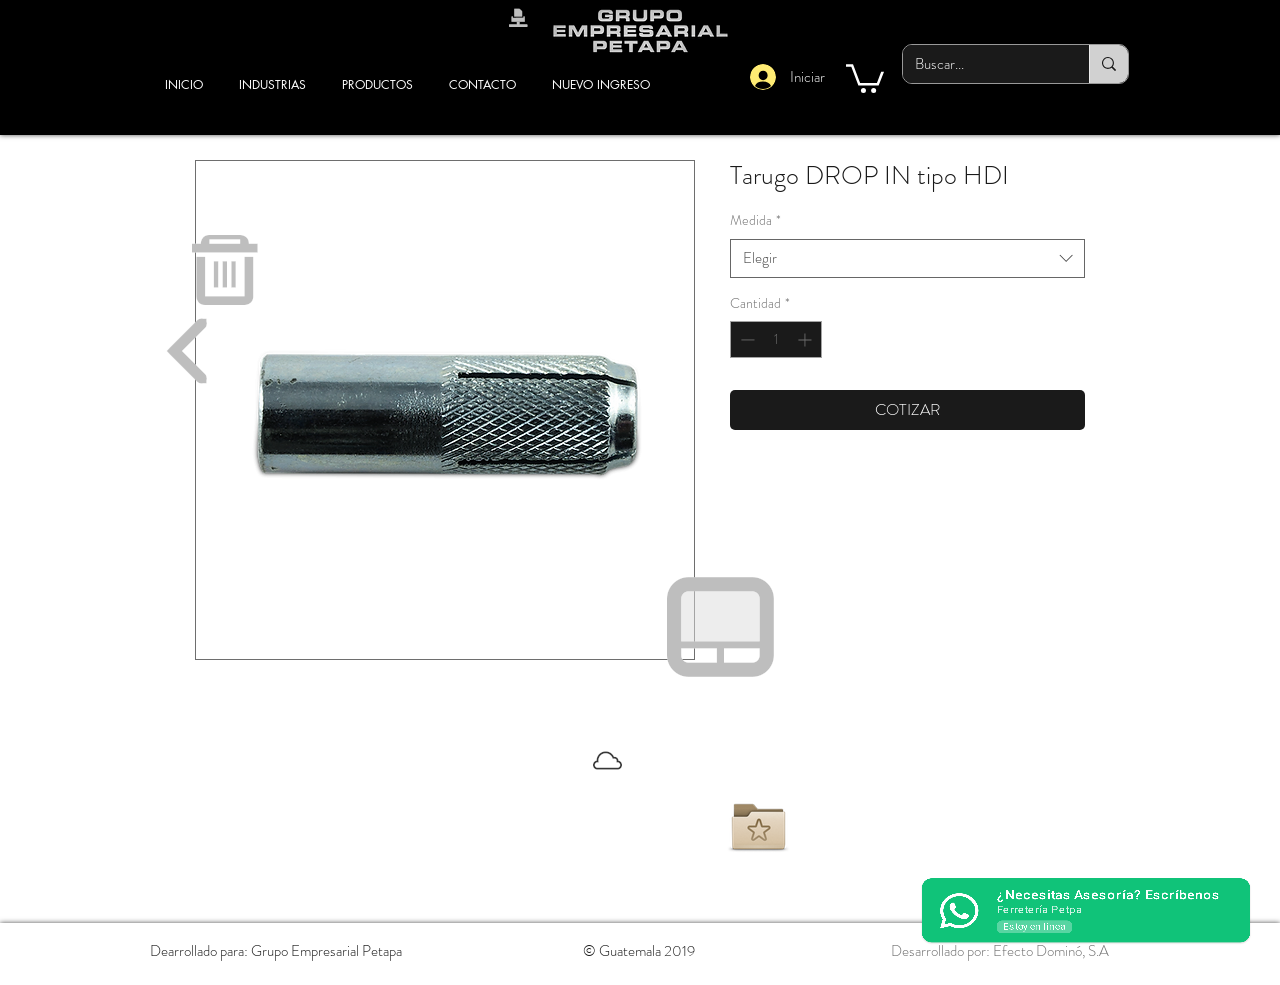 This screenshot has height=985, width=1280. Describe the element at coordinates (185, 351) in the screenshot. I see `go back to previous screen` at that location.